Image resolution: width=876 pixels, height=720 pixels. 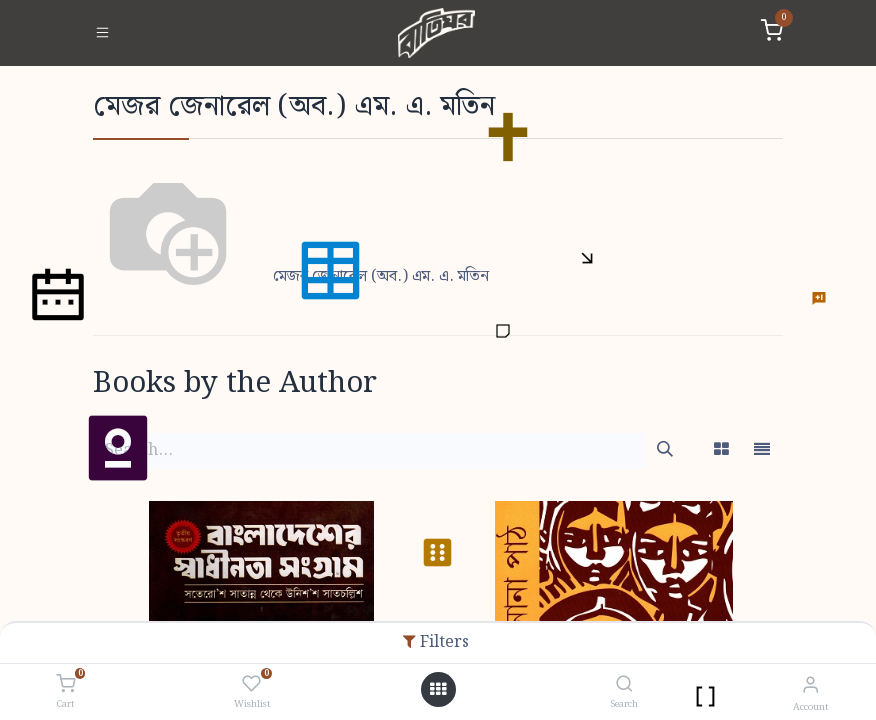 I want to click on insert a table into the document, so click(x=330, y=270).